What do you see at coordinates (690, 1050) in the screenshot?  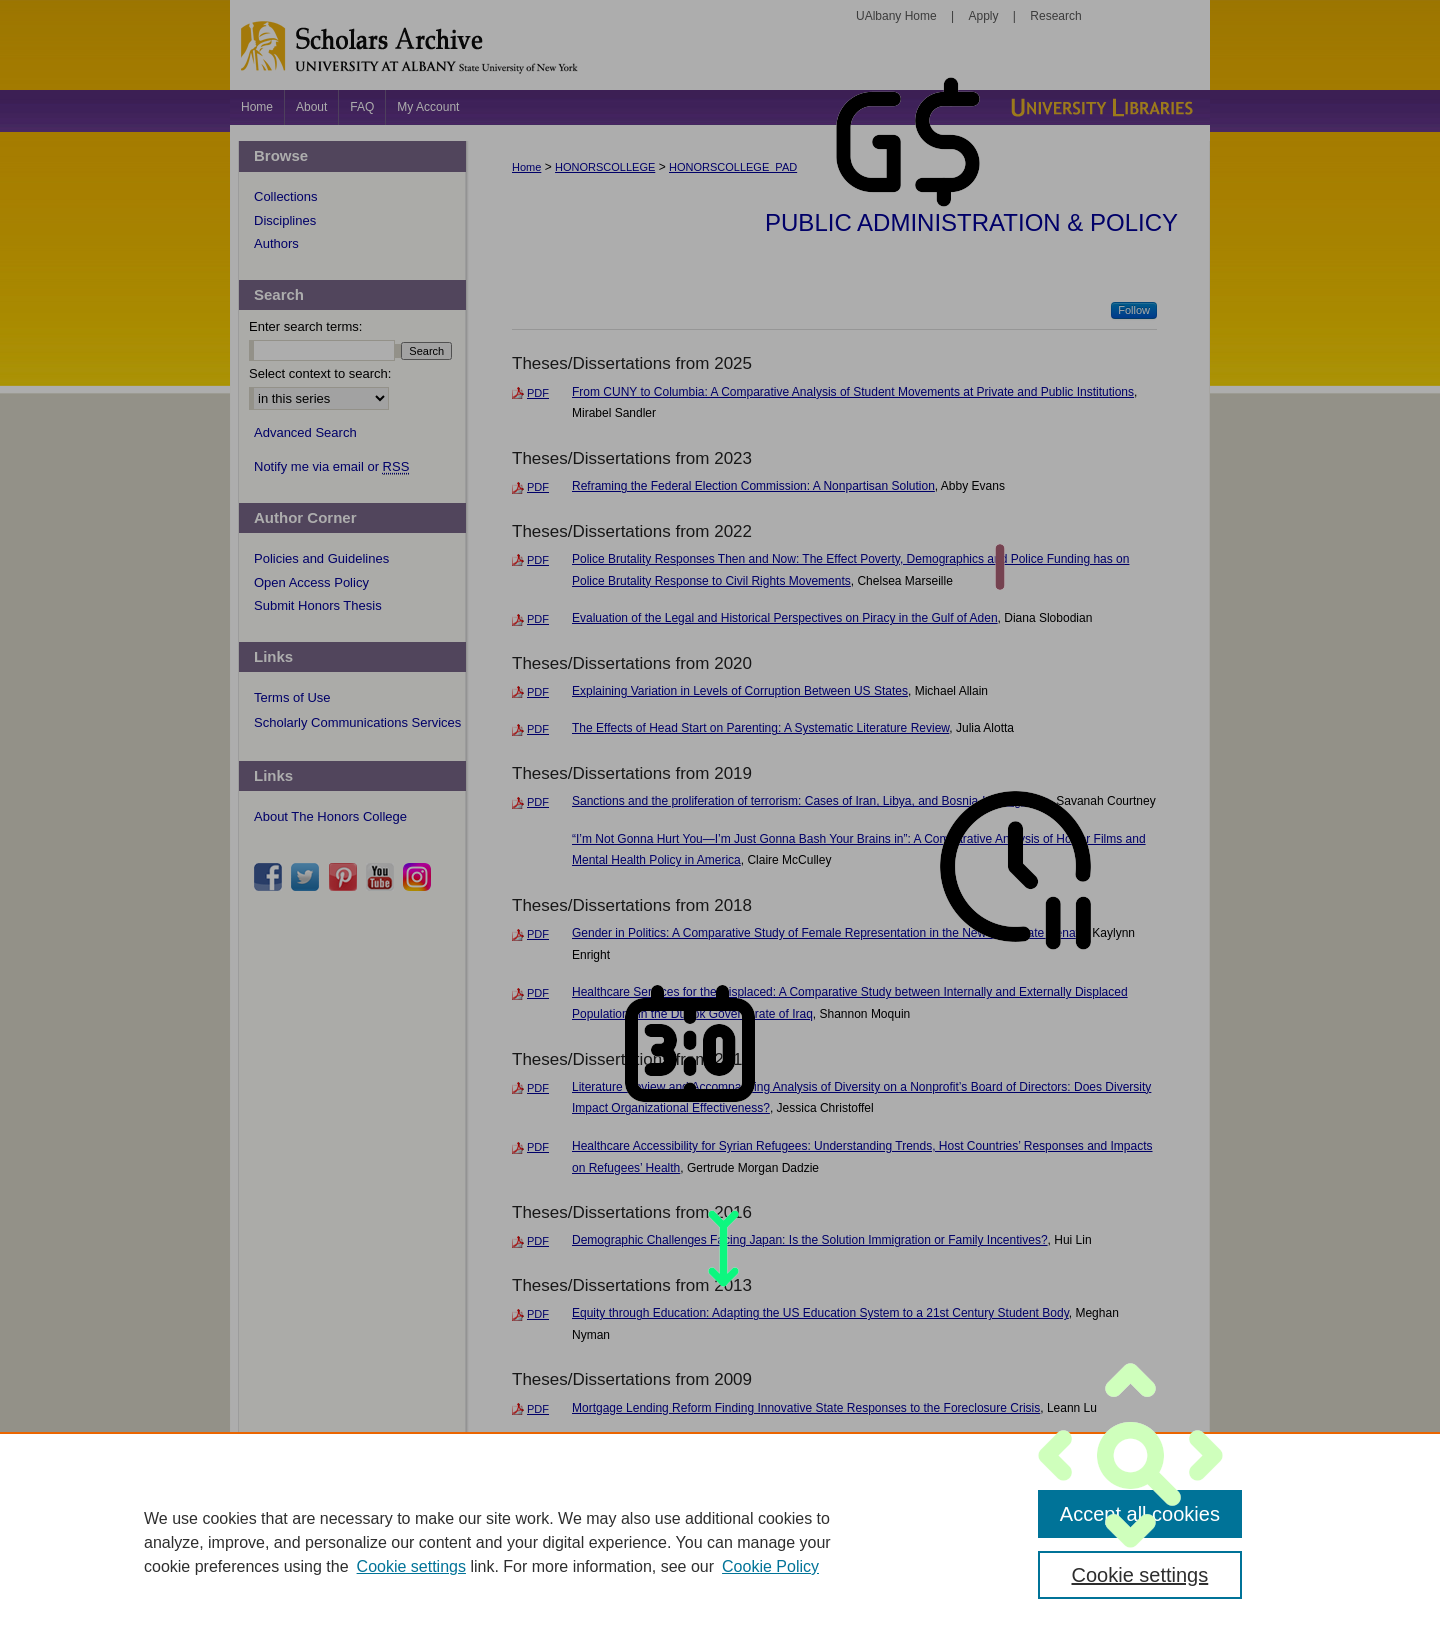 I see `view game or match scores` at bounding box center [690, 1050].